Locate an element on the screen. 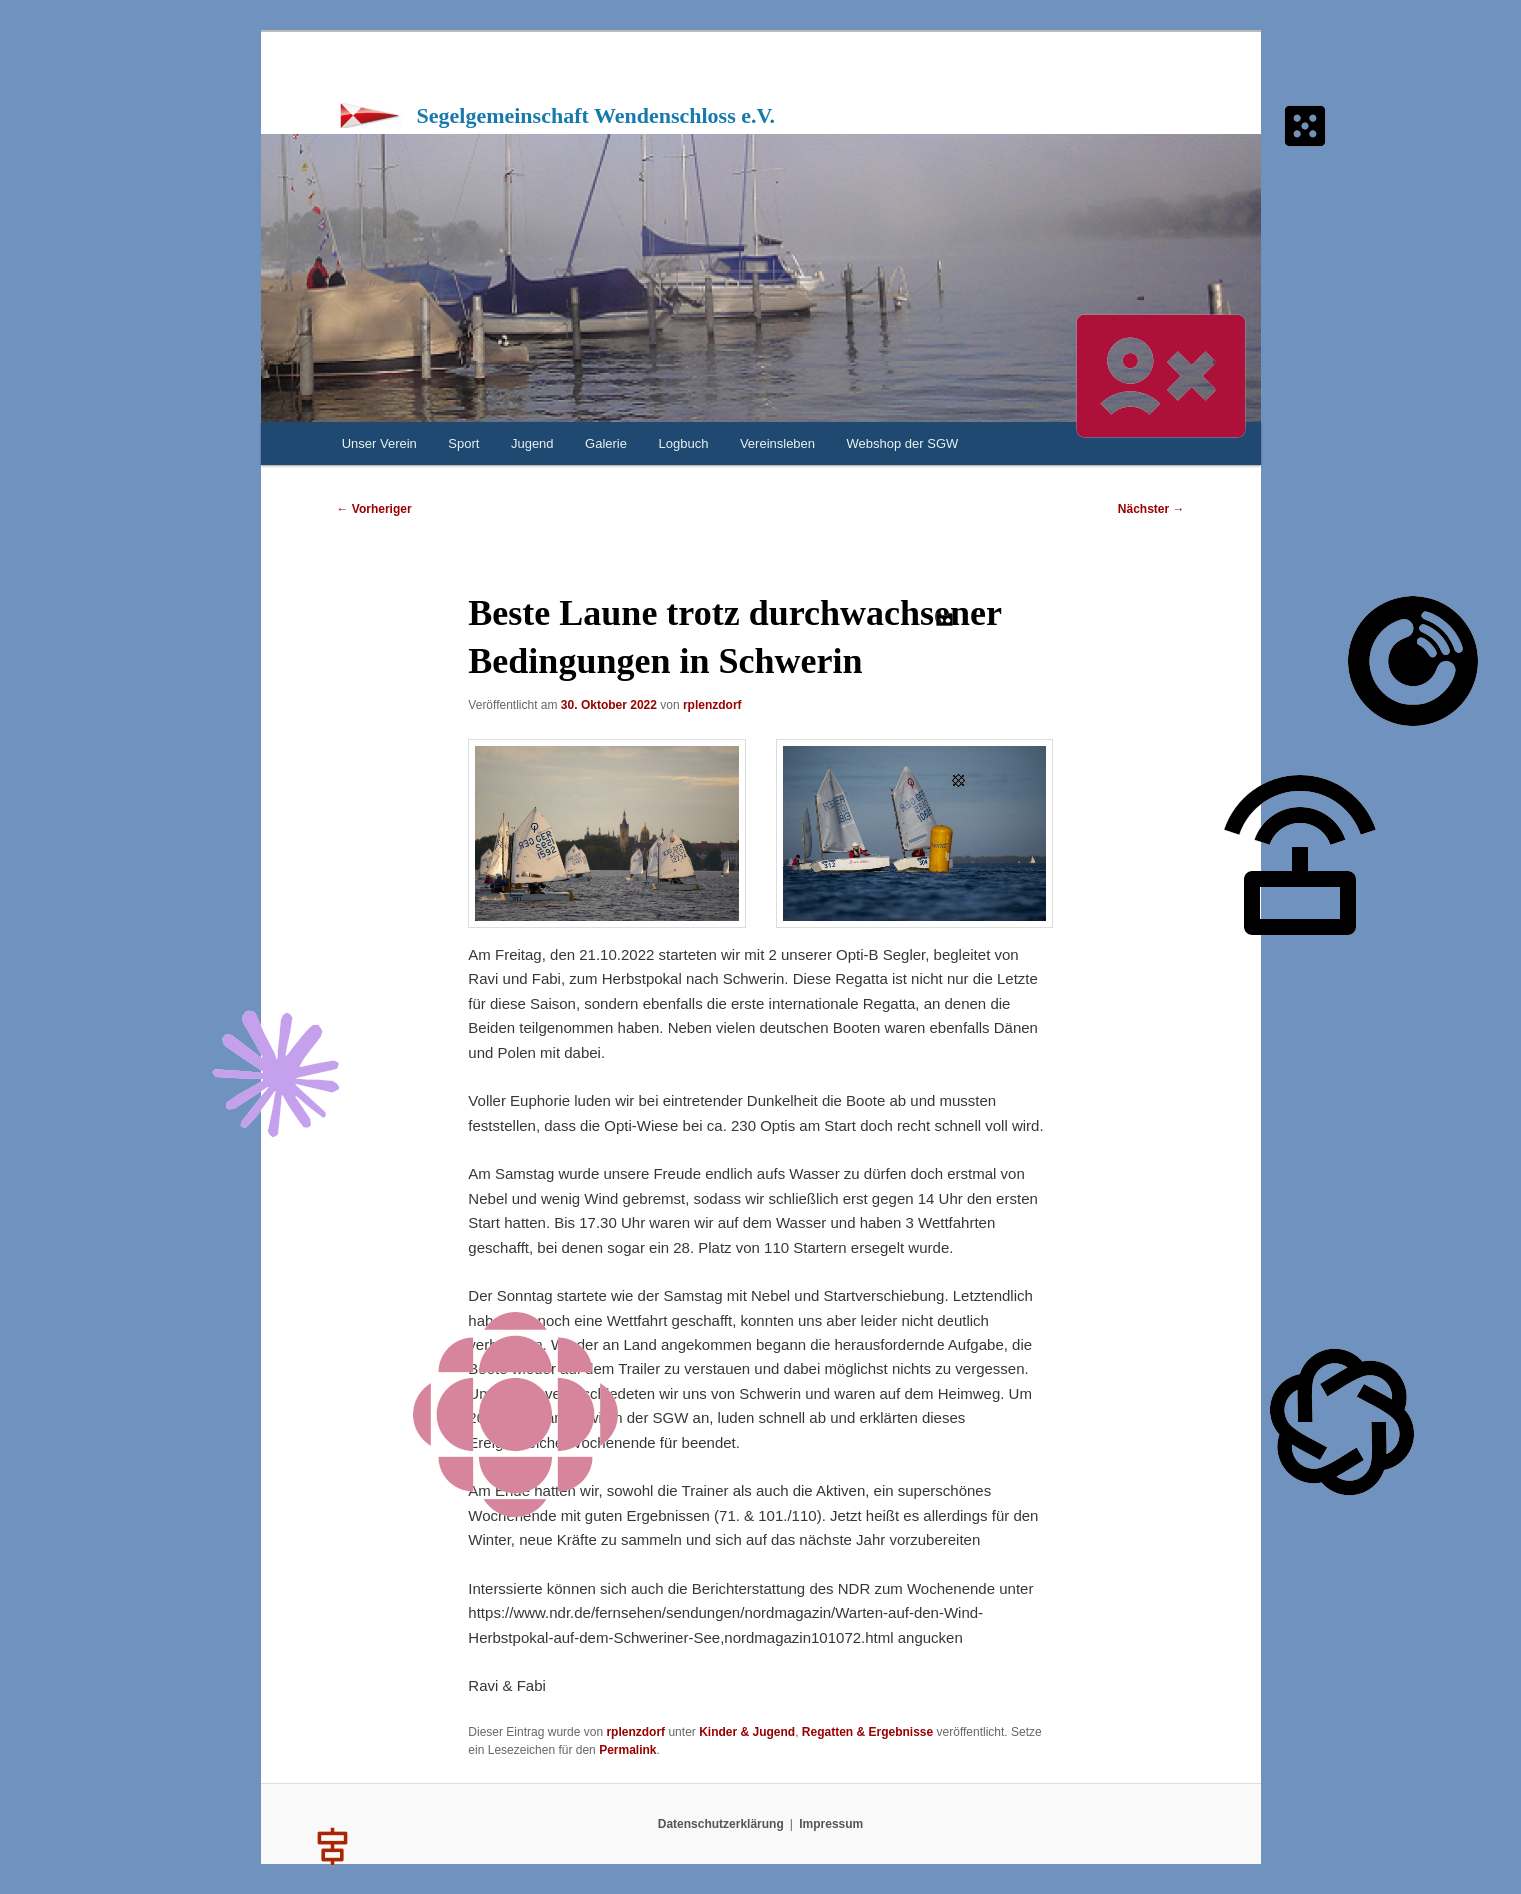  indicates an expired pass or credential is located at coordinates (1161, 376).